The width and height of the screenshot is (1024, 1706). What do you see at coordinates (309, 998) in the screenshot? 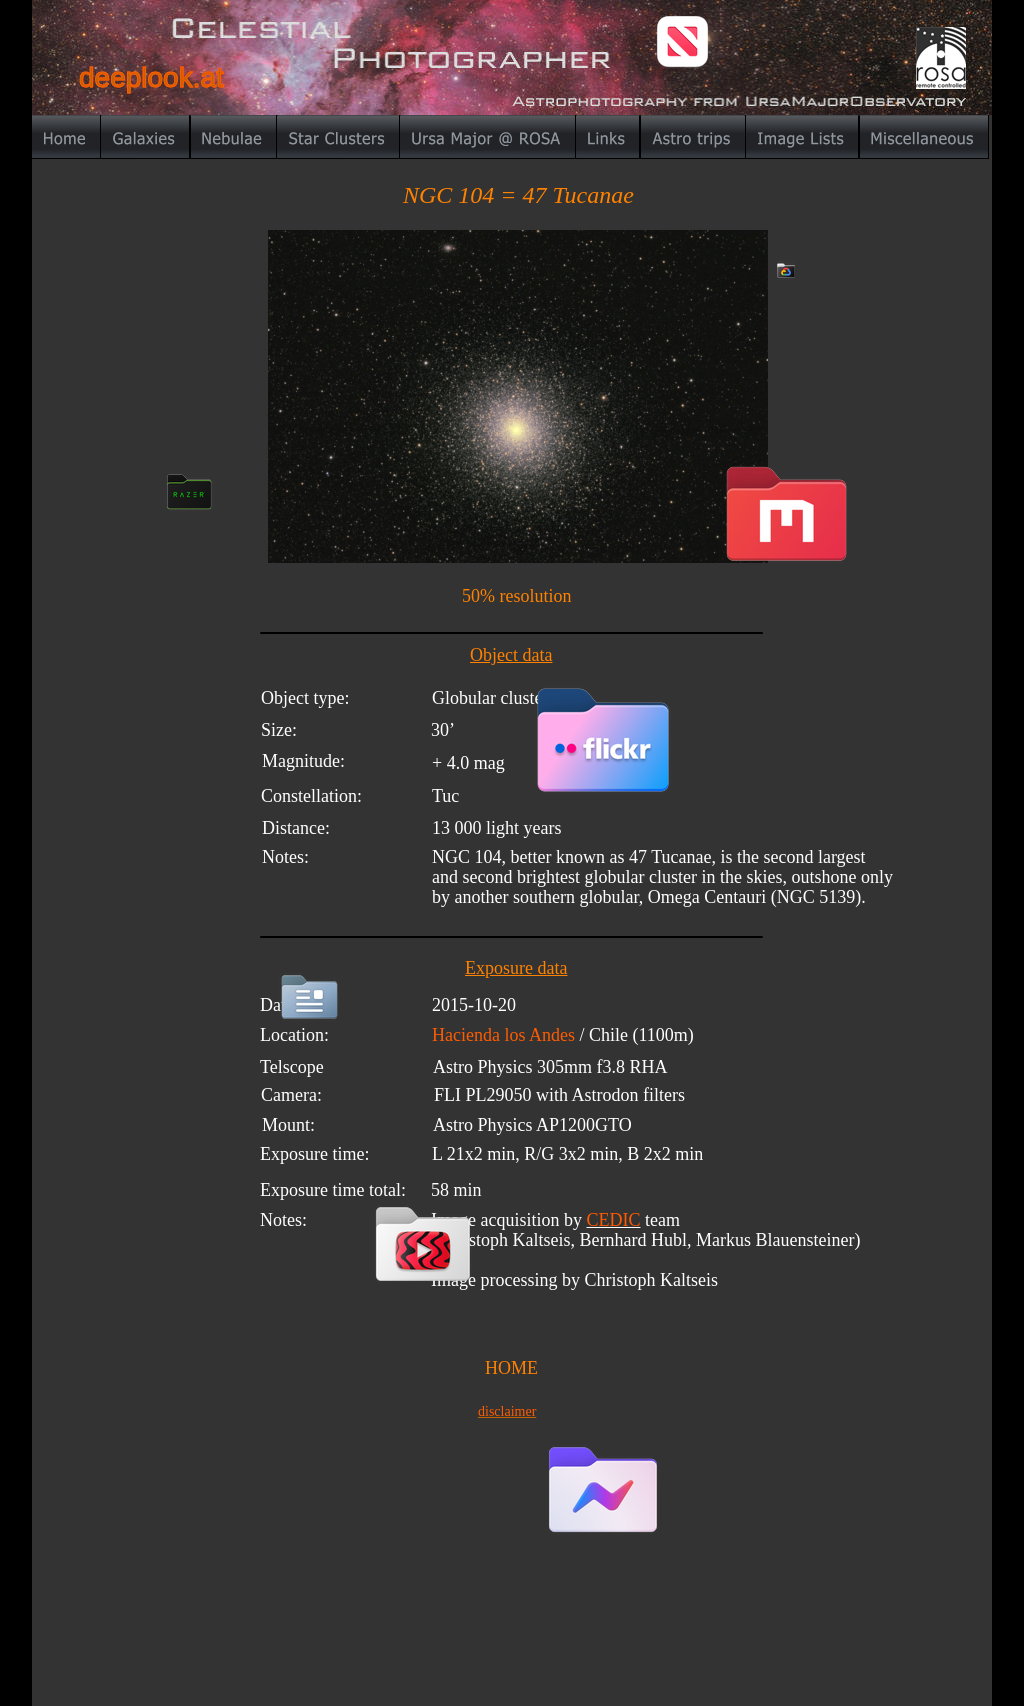
I see `open your documents folder` at bounding box center [309, 998].